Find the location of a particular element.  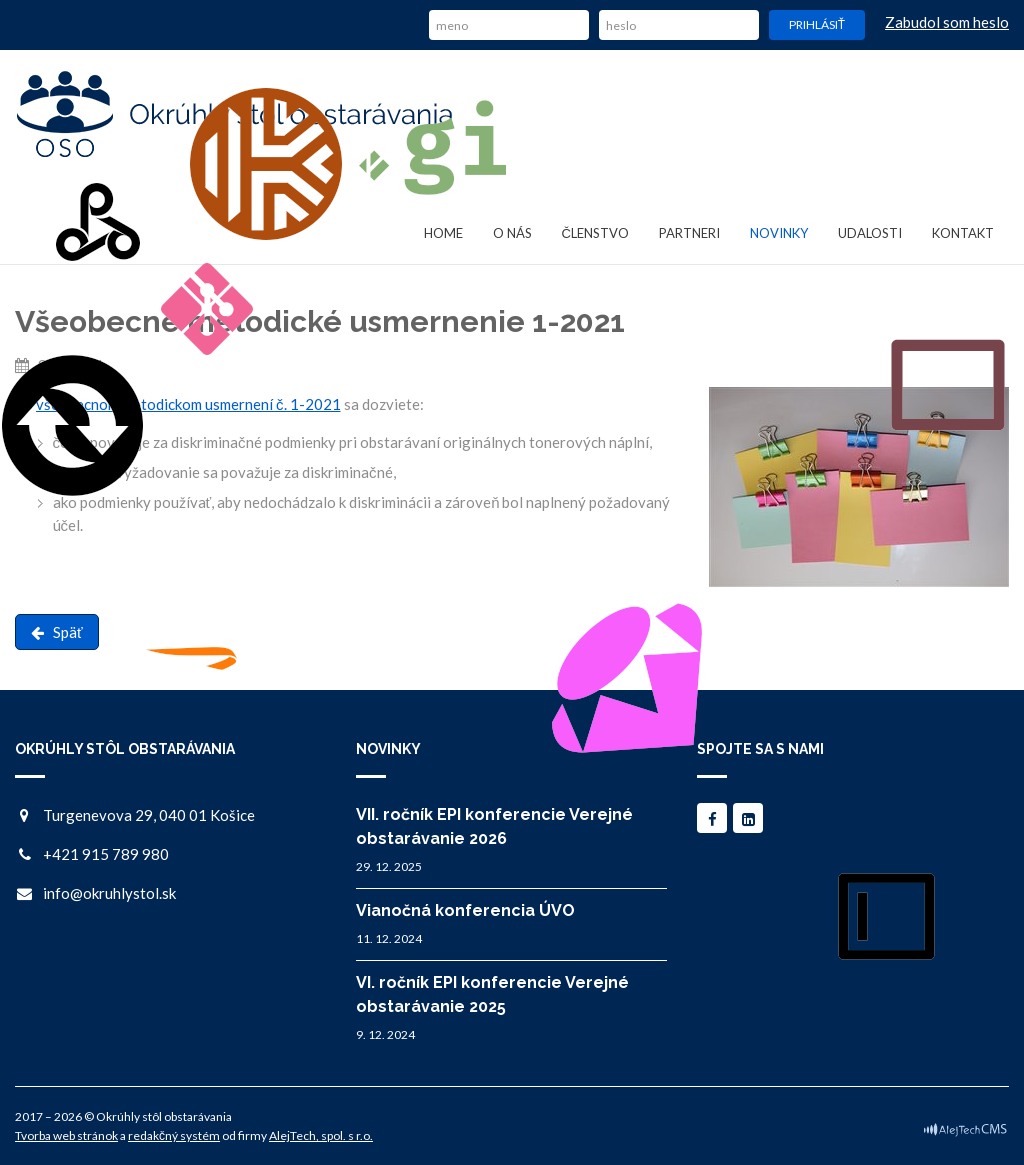

access Google Dataproc cloud service is located at coordinates (98, 222).